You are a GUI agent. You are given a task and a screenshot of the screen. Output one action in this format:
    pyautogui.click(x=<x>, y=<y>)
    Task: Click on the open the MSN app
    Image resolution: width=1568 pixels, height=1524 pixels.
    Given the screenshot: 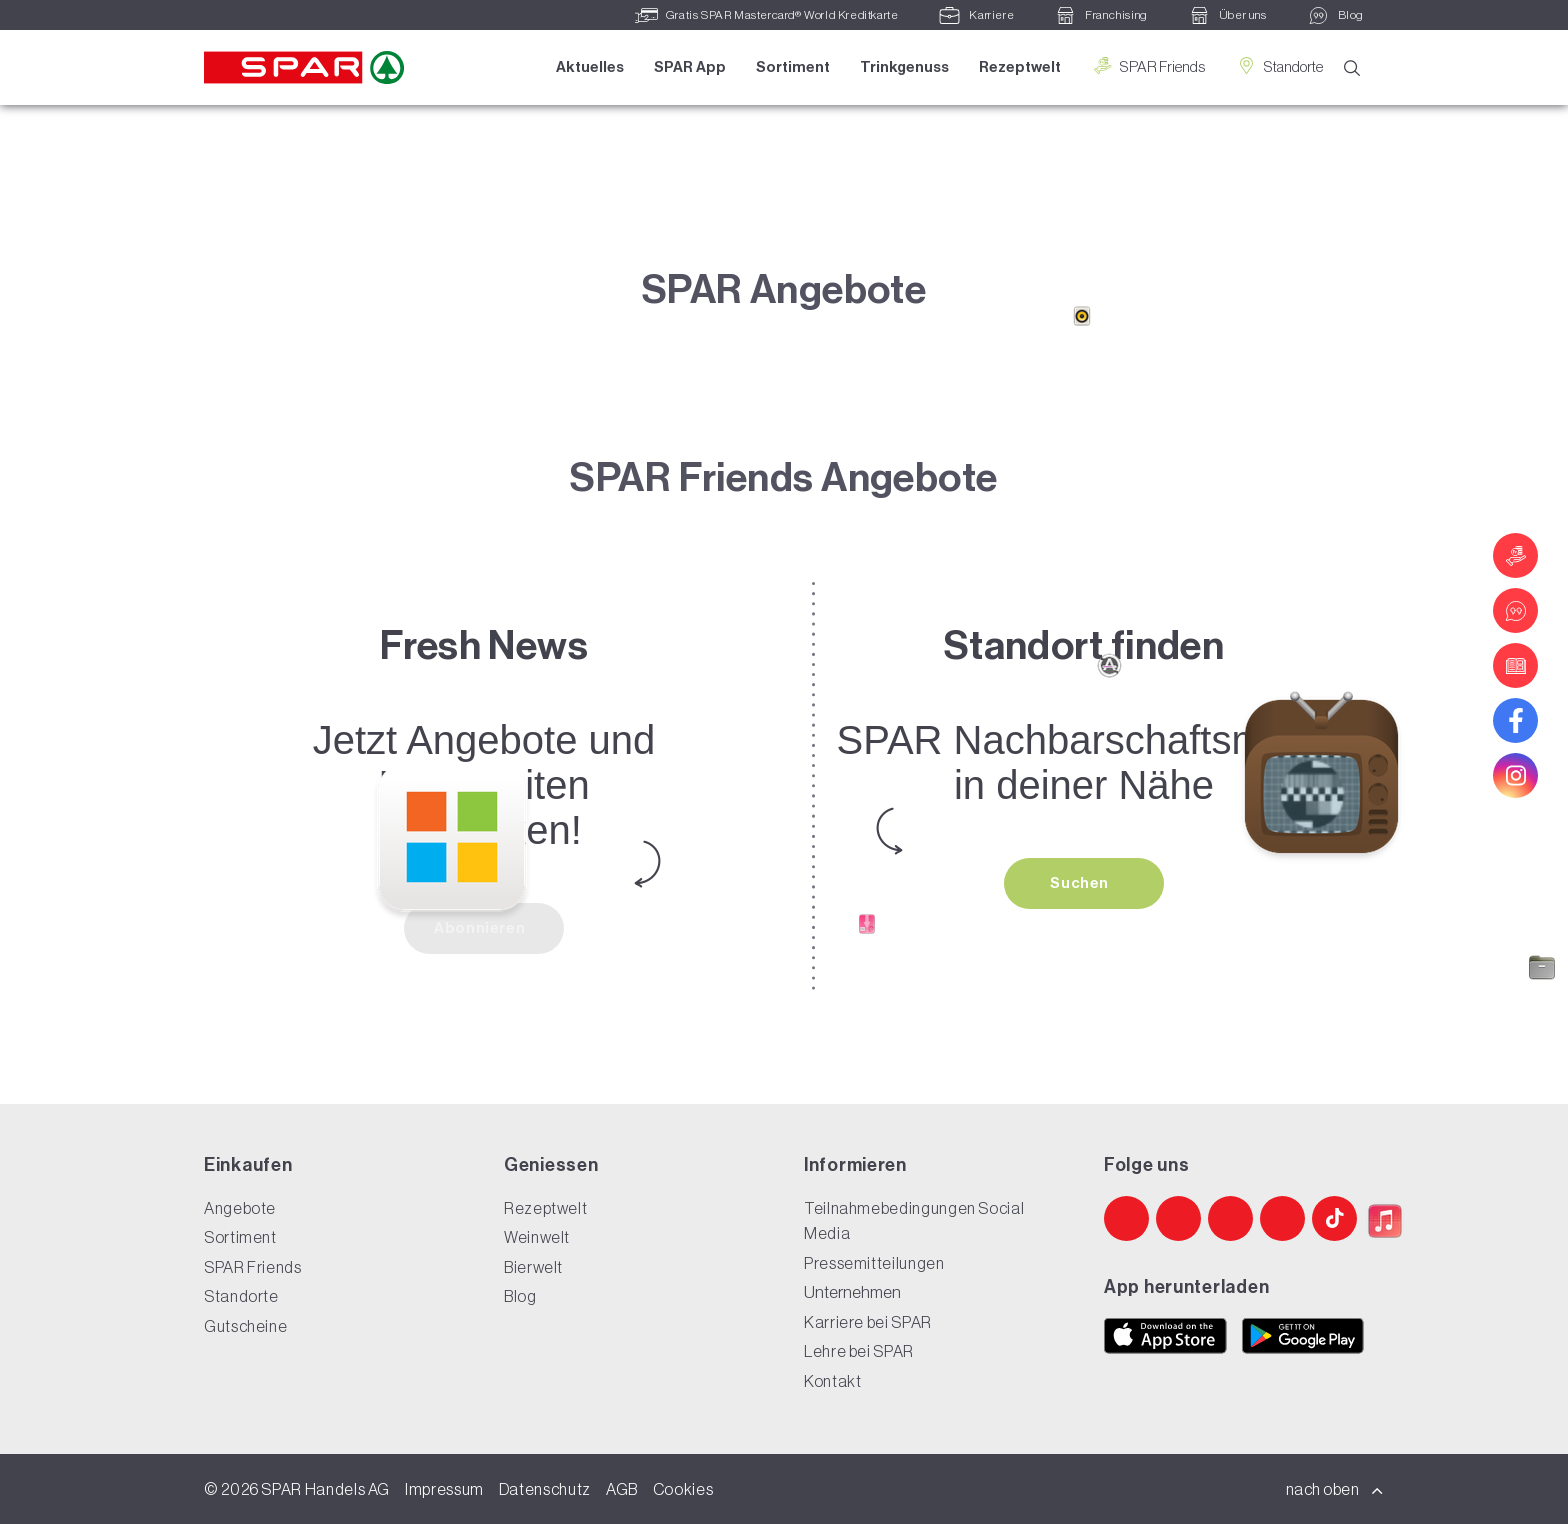 What is the action you would take?
    pyautogui.click(x=452, y=837)
    